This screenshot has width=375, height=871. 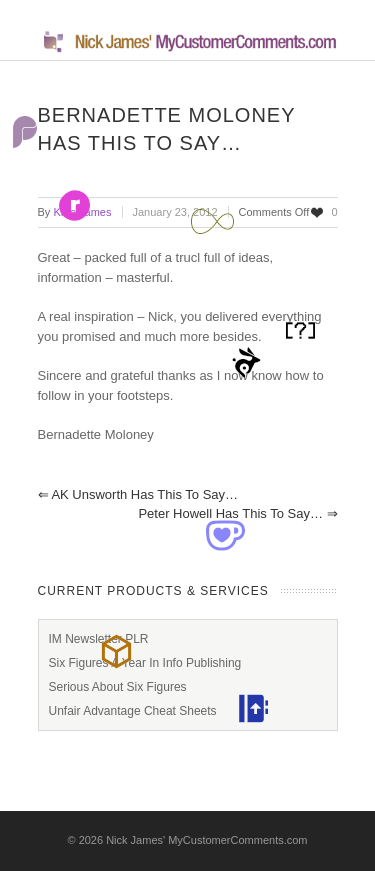 I want to click on visit the Philadelphia Inquirer website, so click(x=300, y=330).